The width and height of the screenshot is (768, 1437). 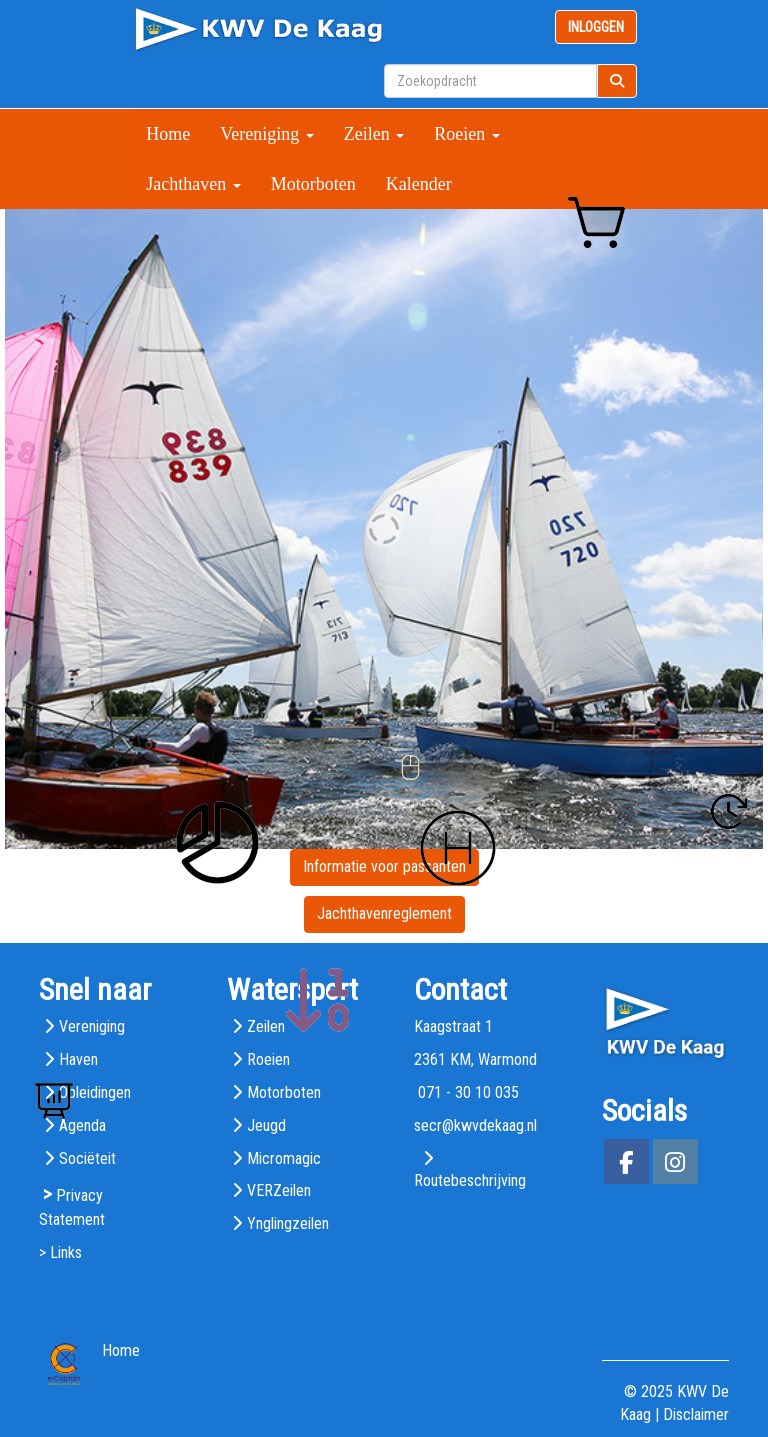 I want to click on sort numerically in descending order, so click(x=321, y=1000).